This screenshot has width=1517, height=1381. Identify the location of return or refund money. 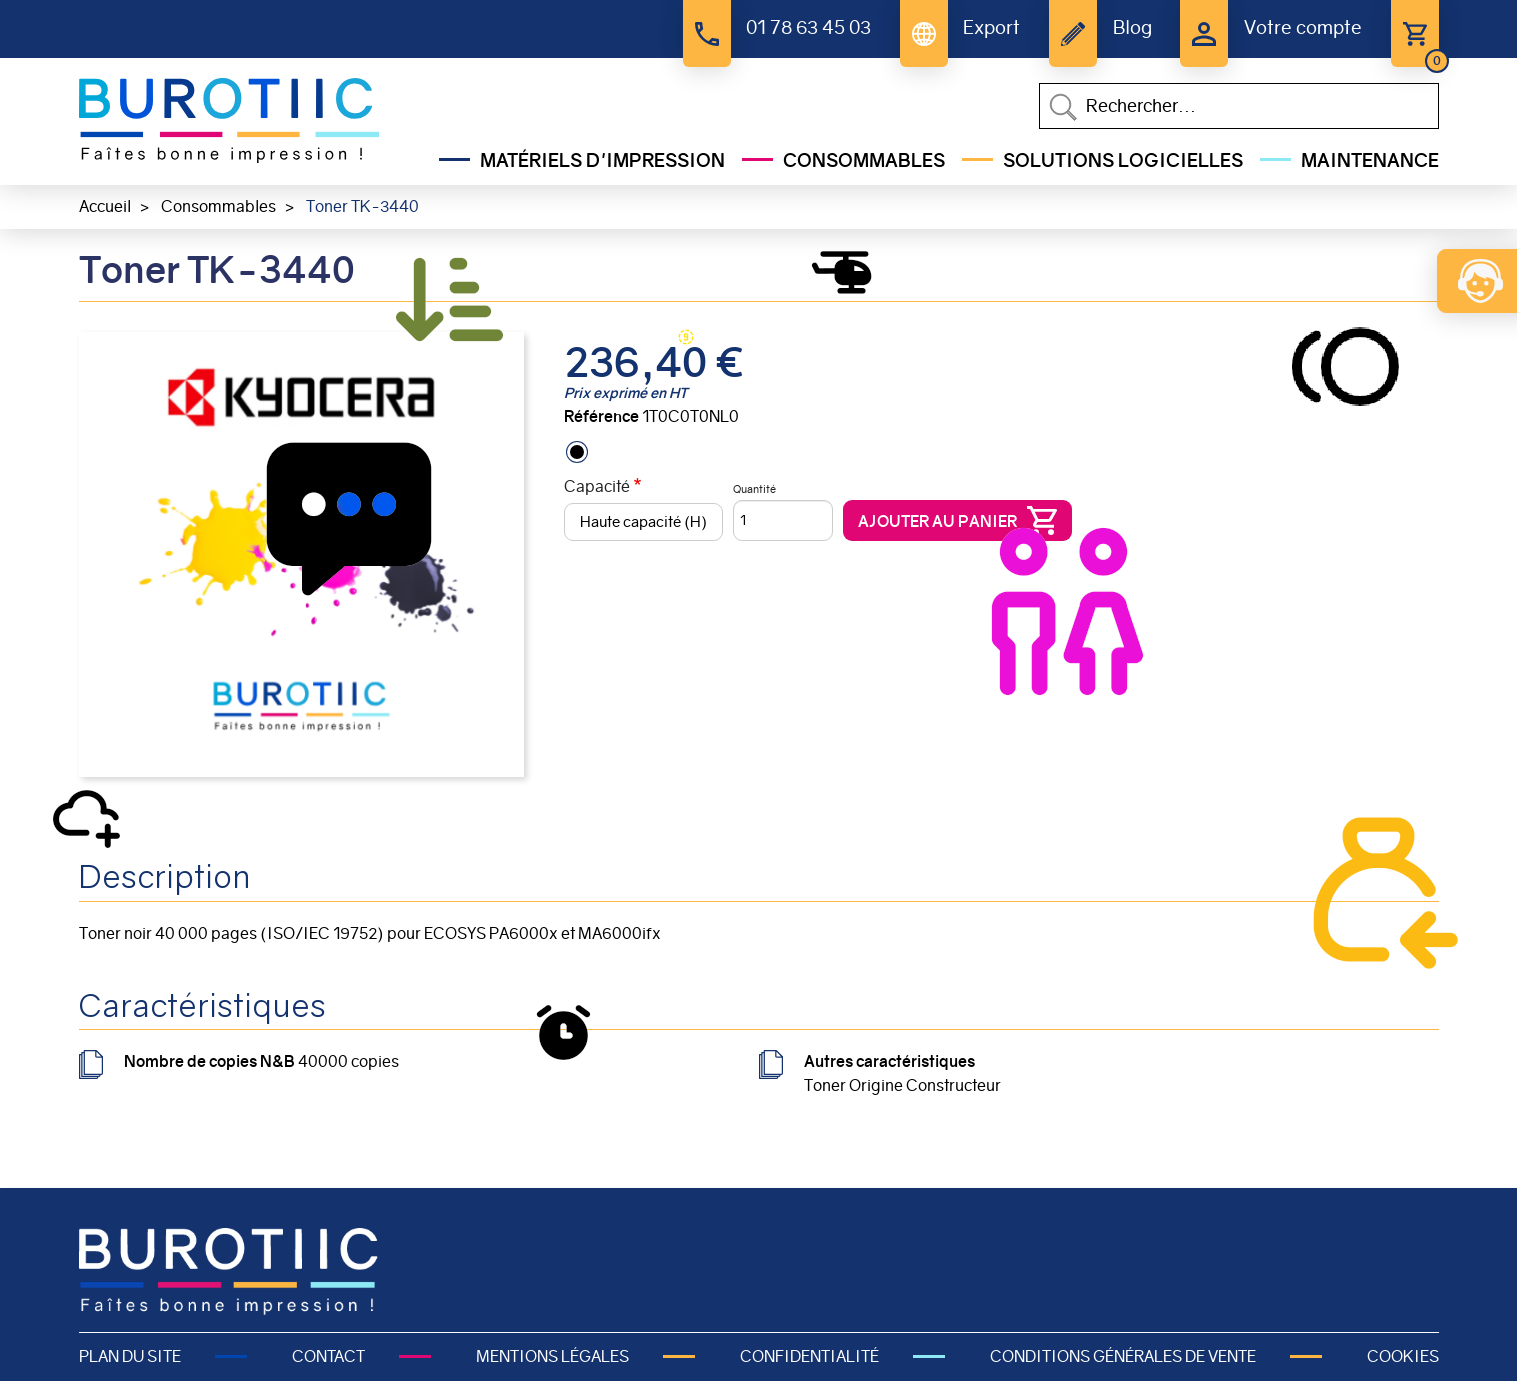
(1378, 889).